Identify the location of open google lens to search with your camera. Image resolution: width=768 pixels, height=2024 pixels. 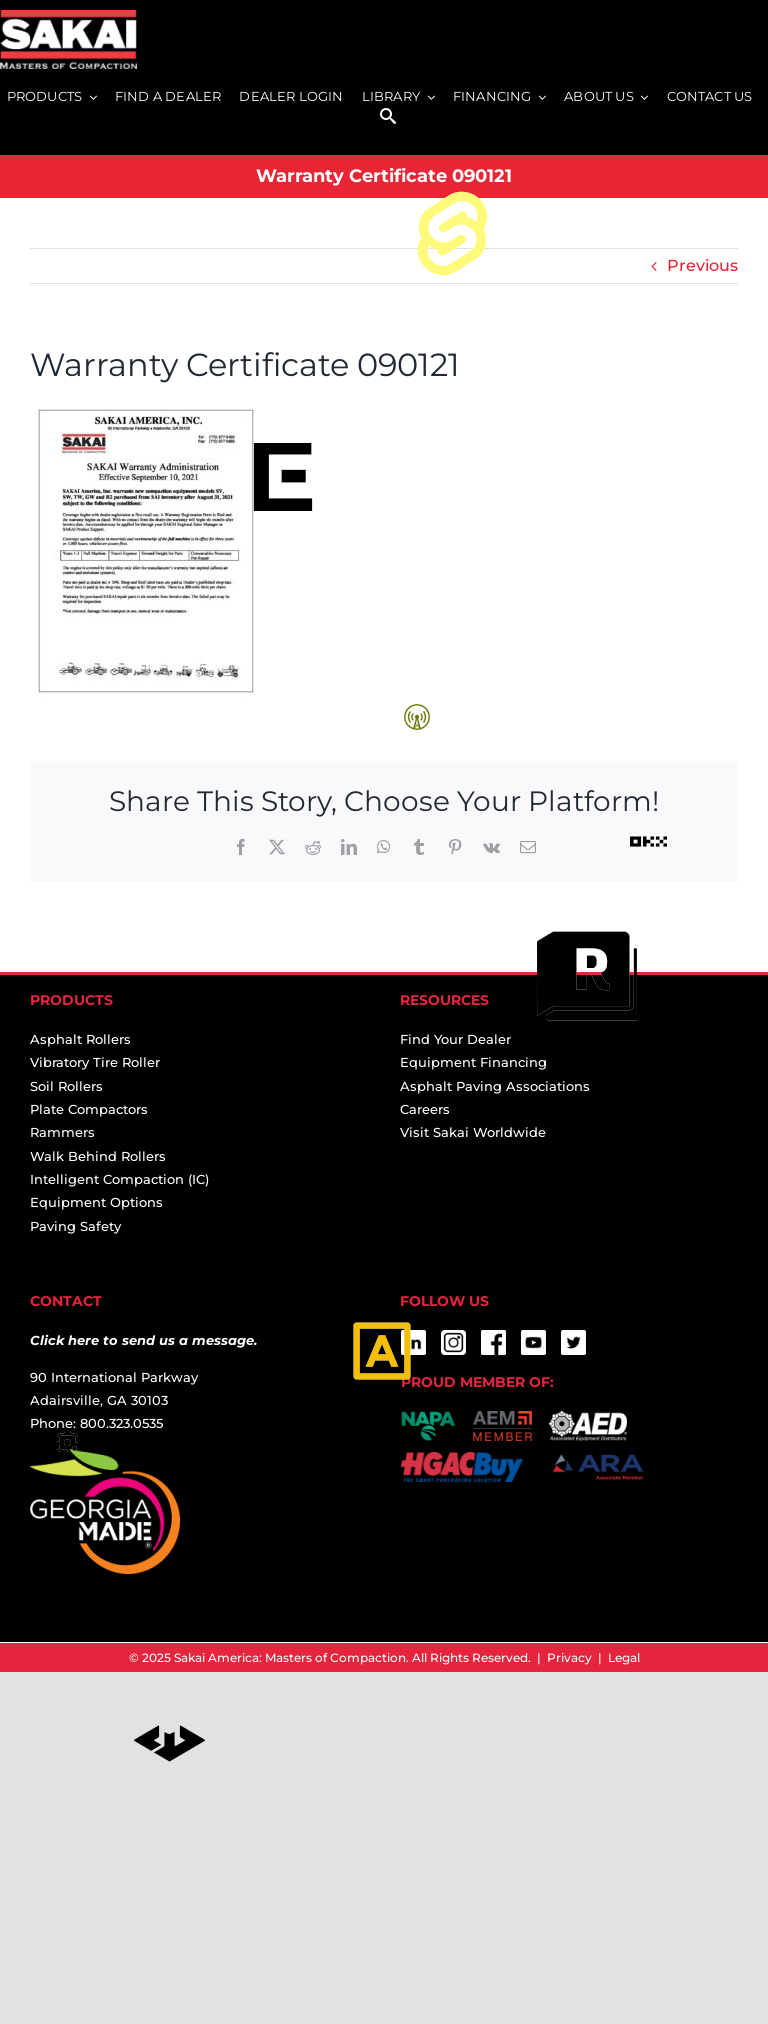
(67, 1441).